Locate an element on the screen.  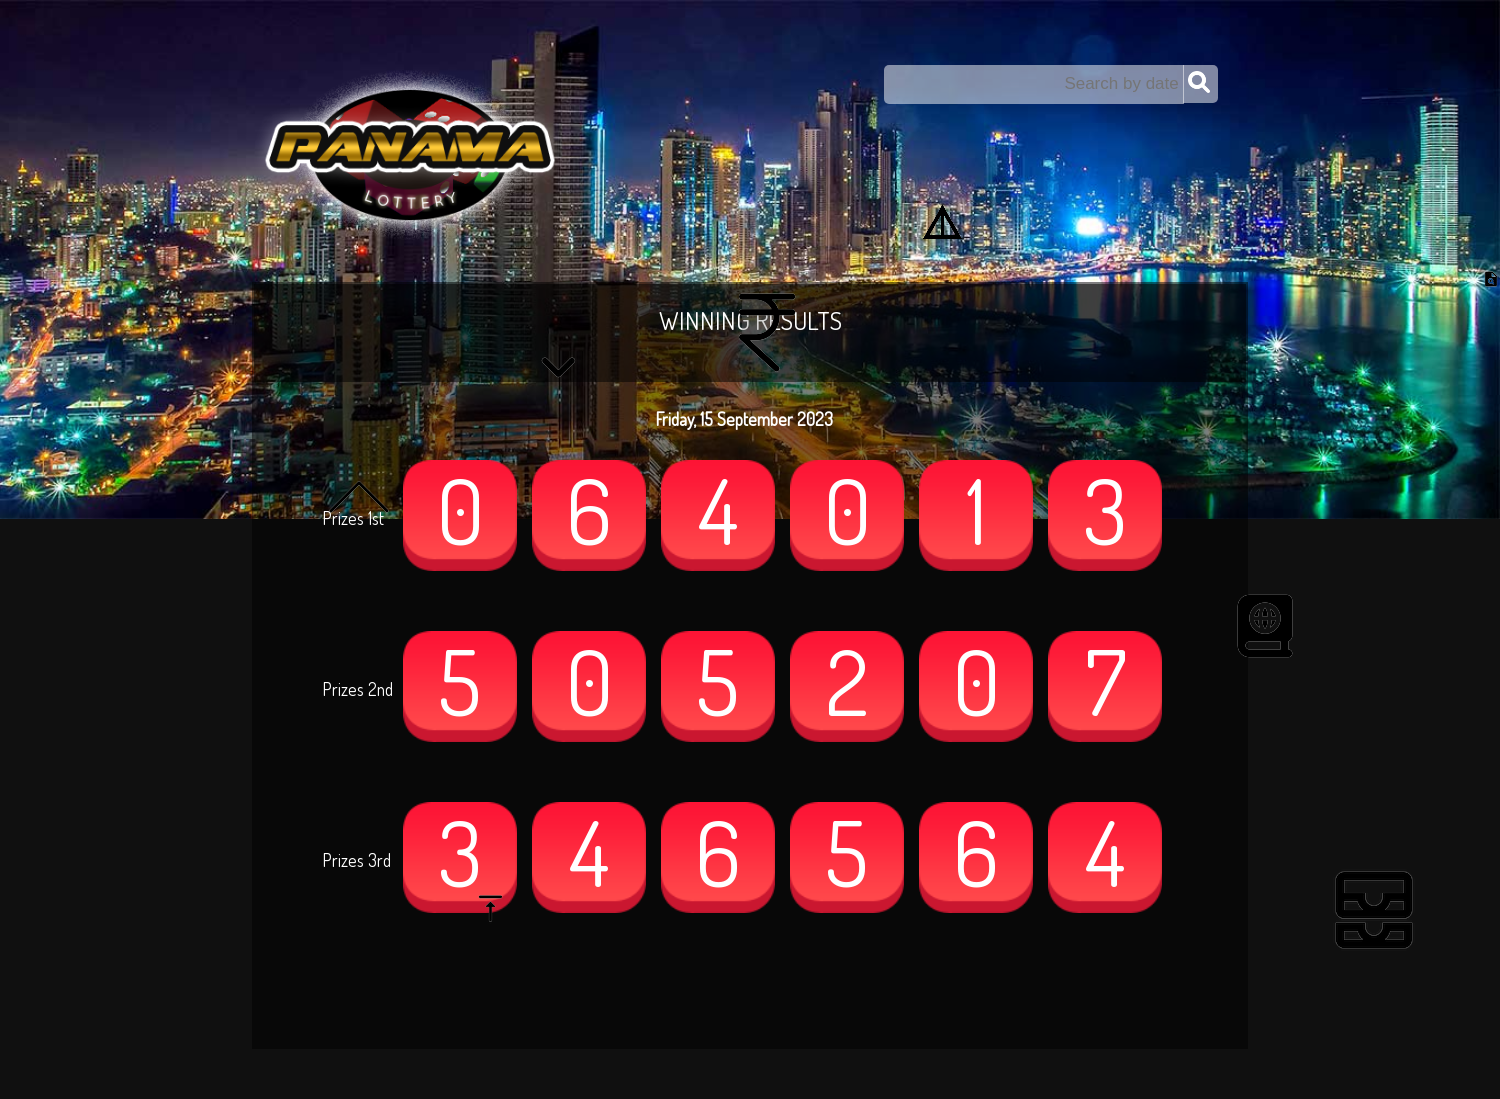
view item details is located at coordinates (942, 221).